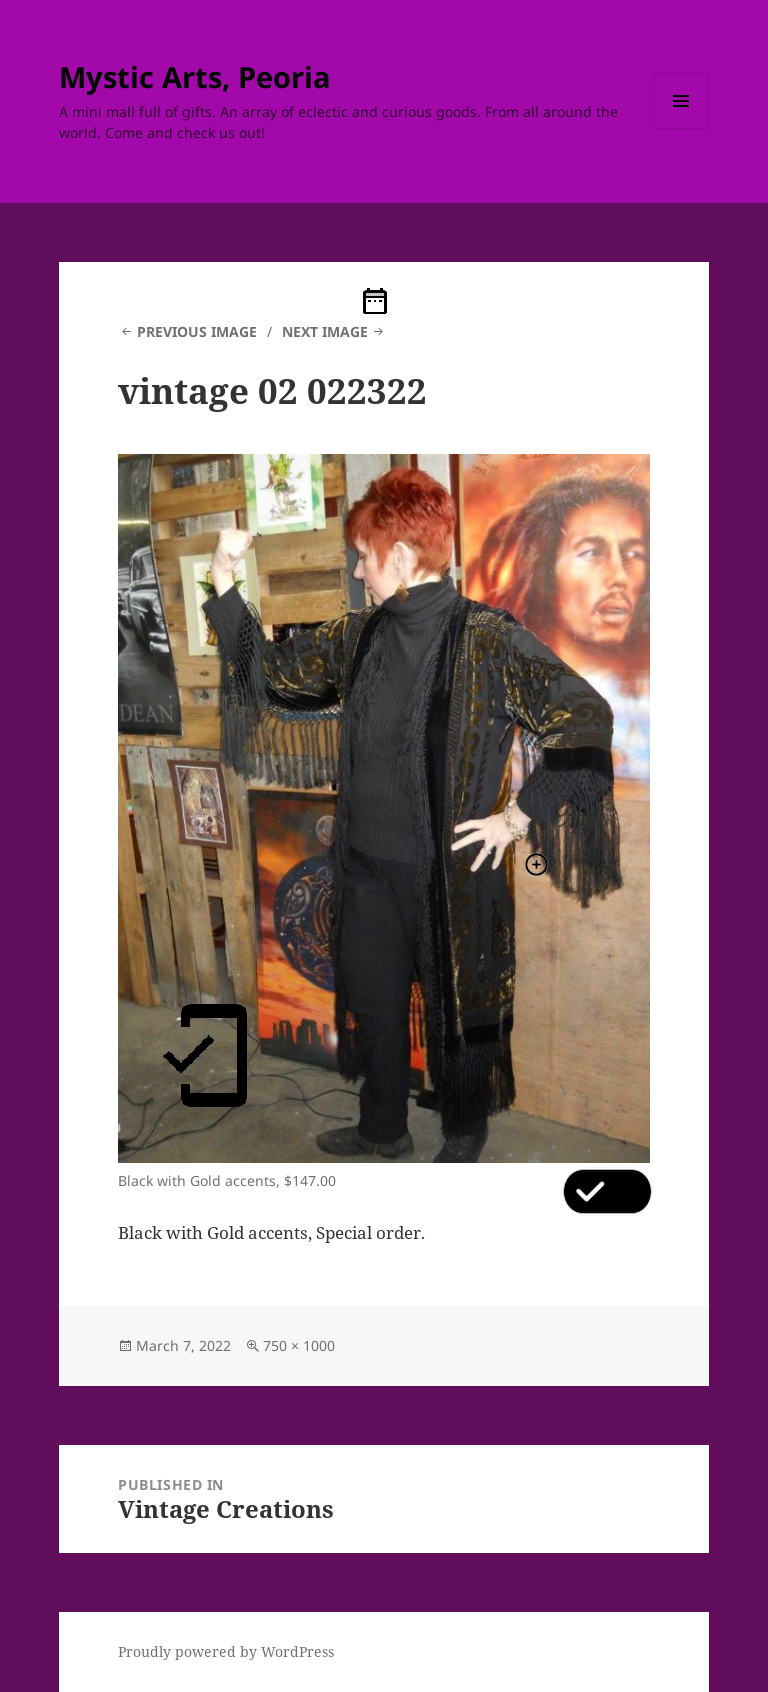 The height and width of the screenshot is (1692, 768). Describe the element at coordinates (536, 864) in the screenshot. I see `add a new item` at that location.